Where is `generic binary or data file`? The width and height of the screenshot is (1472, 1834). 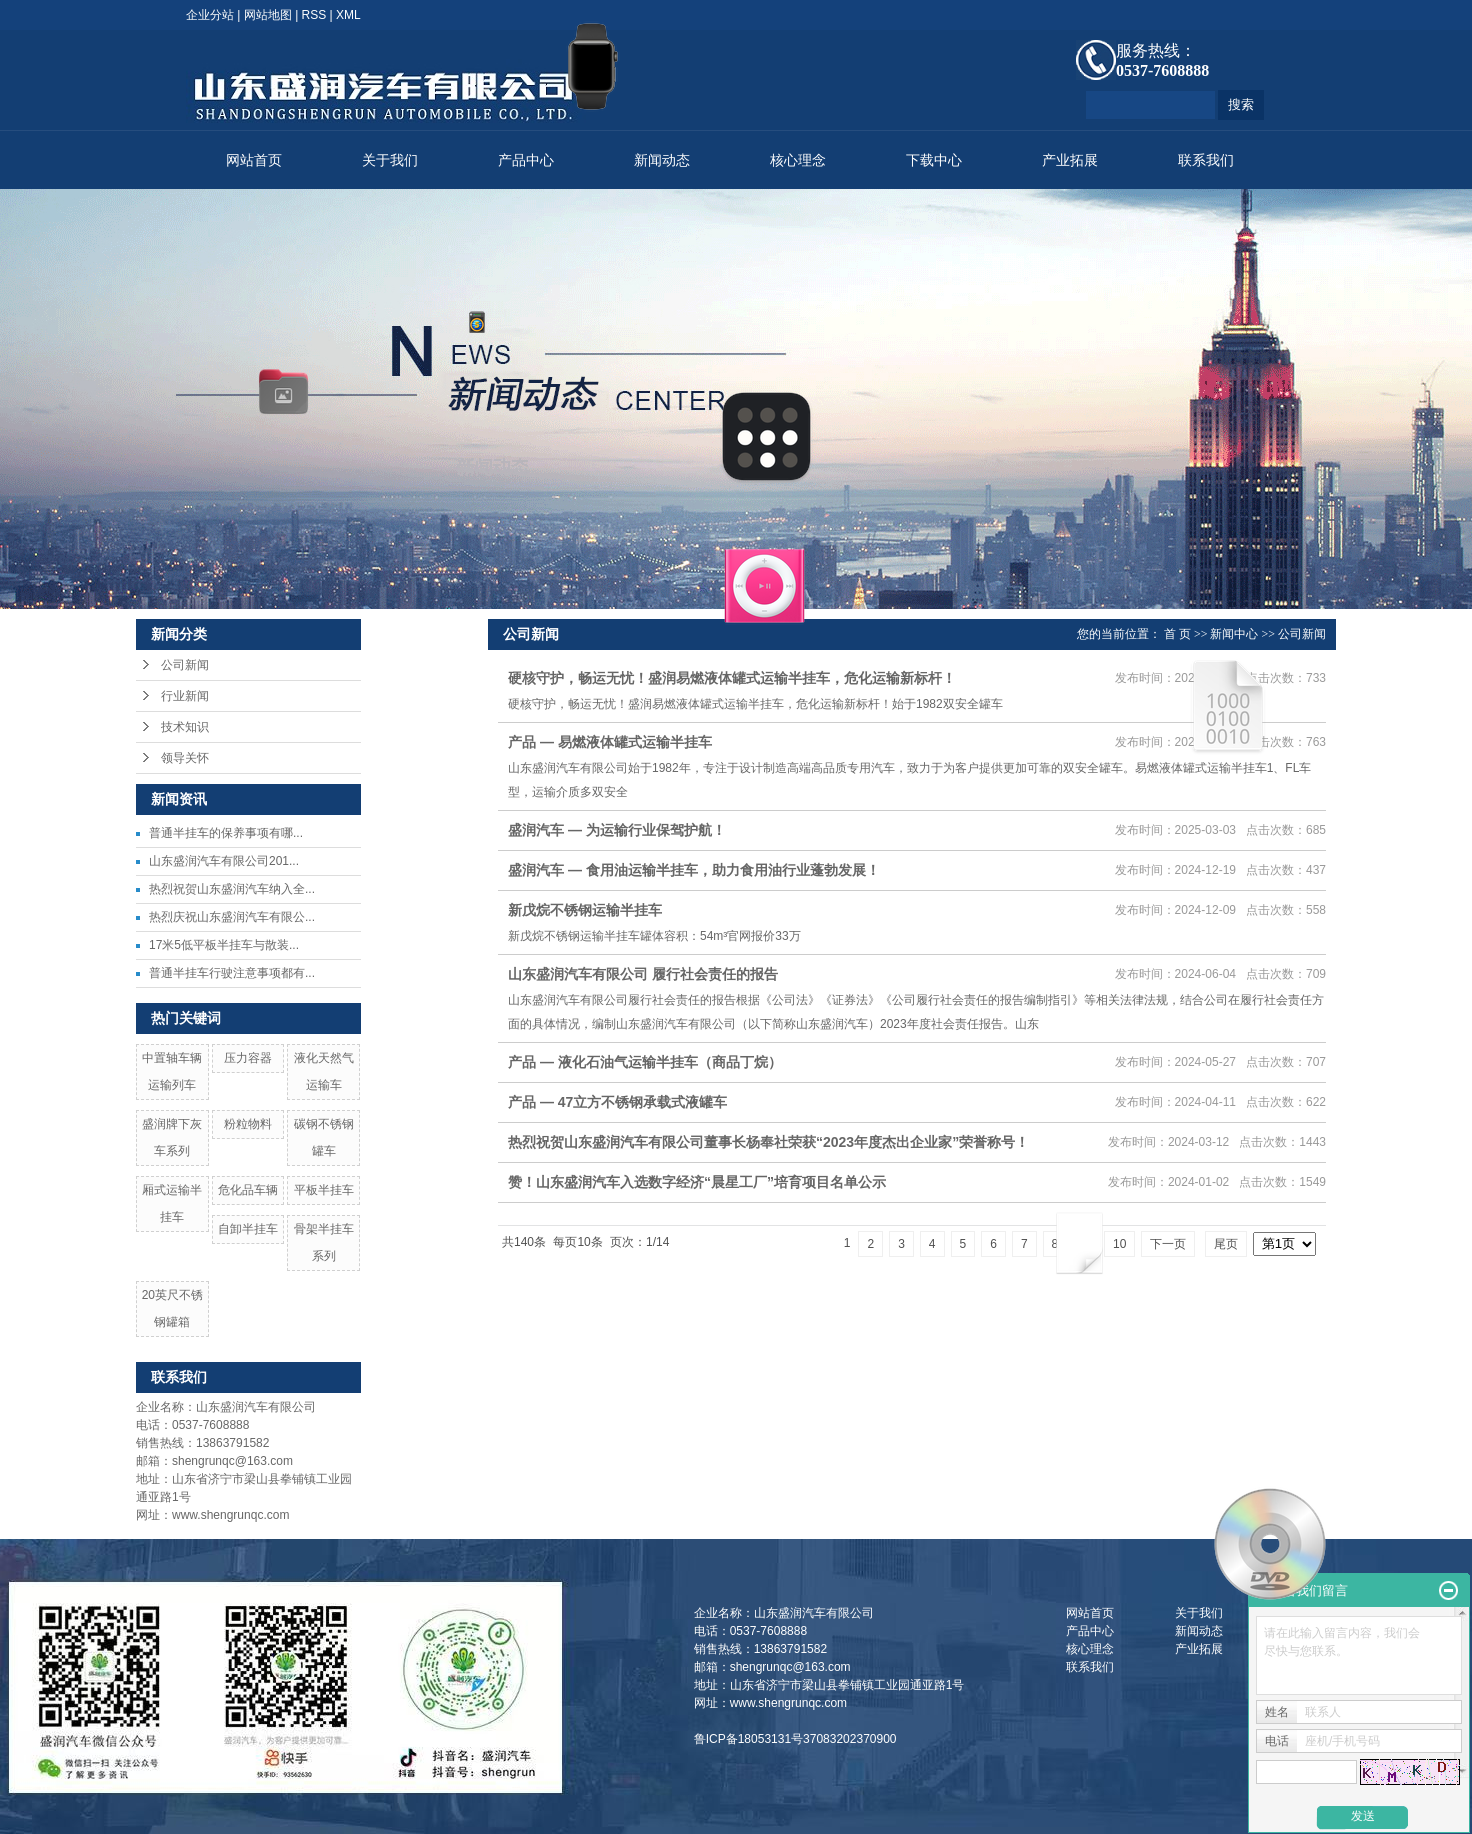 generic binary or data file is located at coordinates (1228, 707).